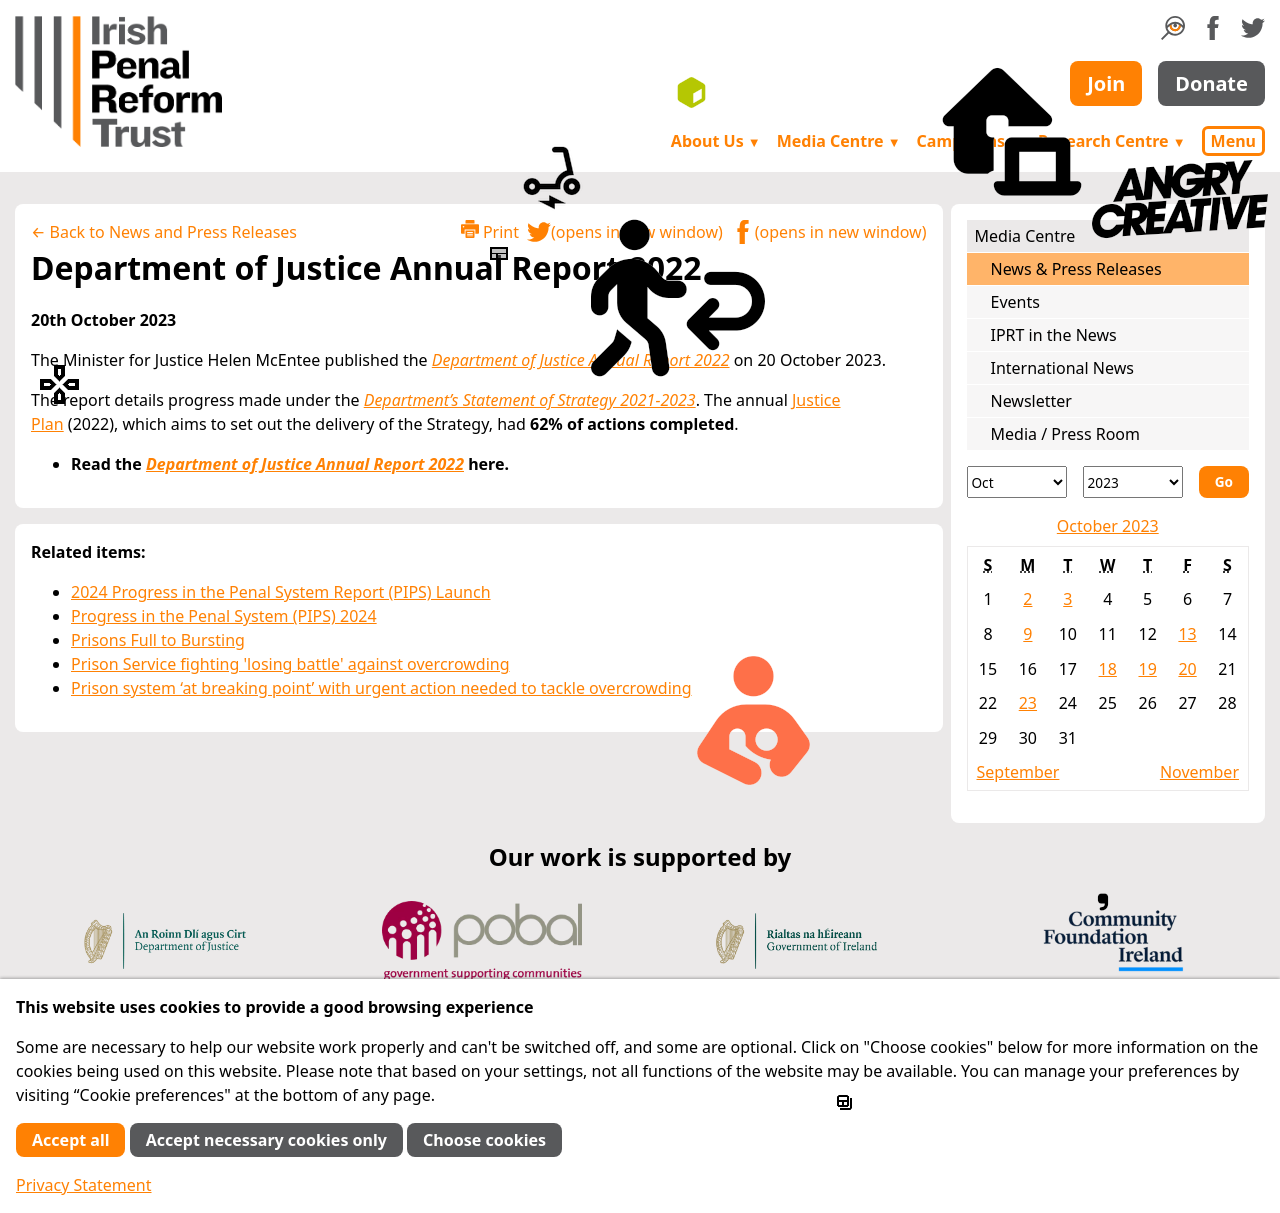 Image resolution: width=1280 pixels, height=1213 pixels. I want to click on work from home or remote work mode, so click(1012, 130).